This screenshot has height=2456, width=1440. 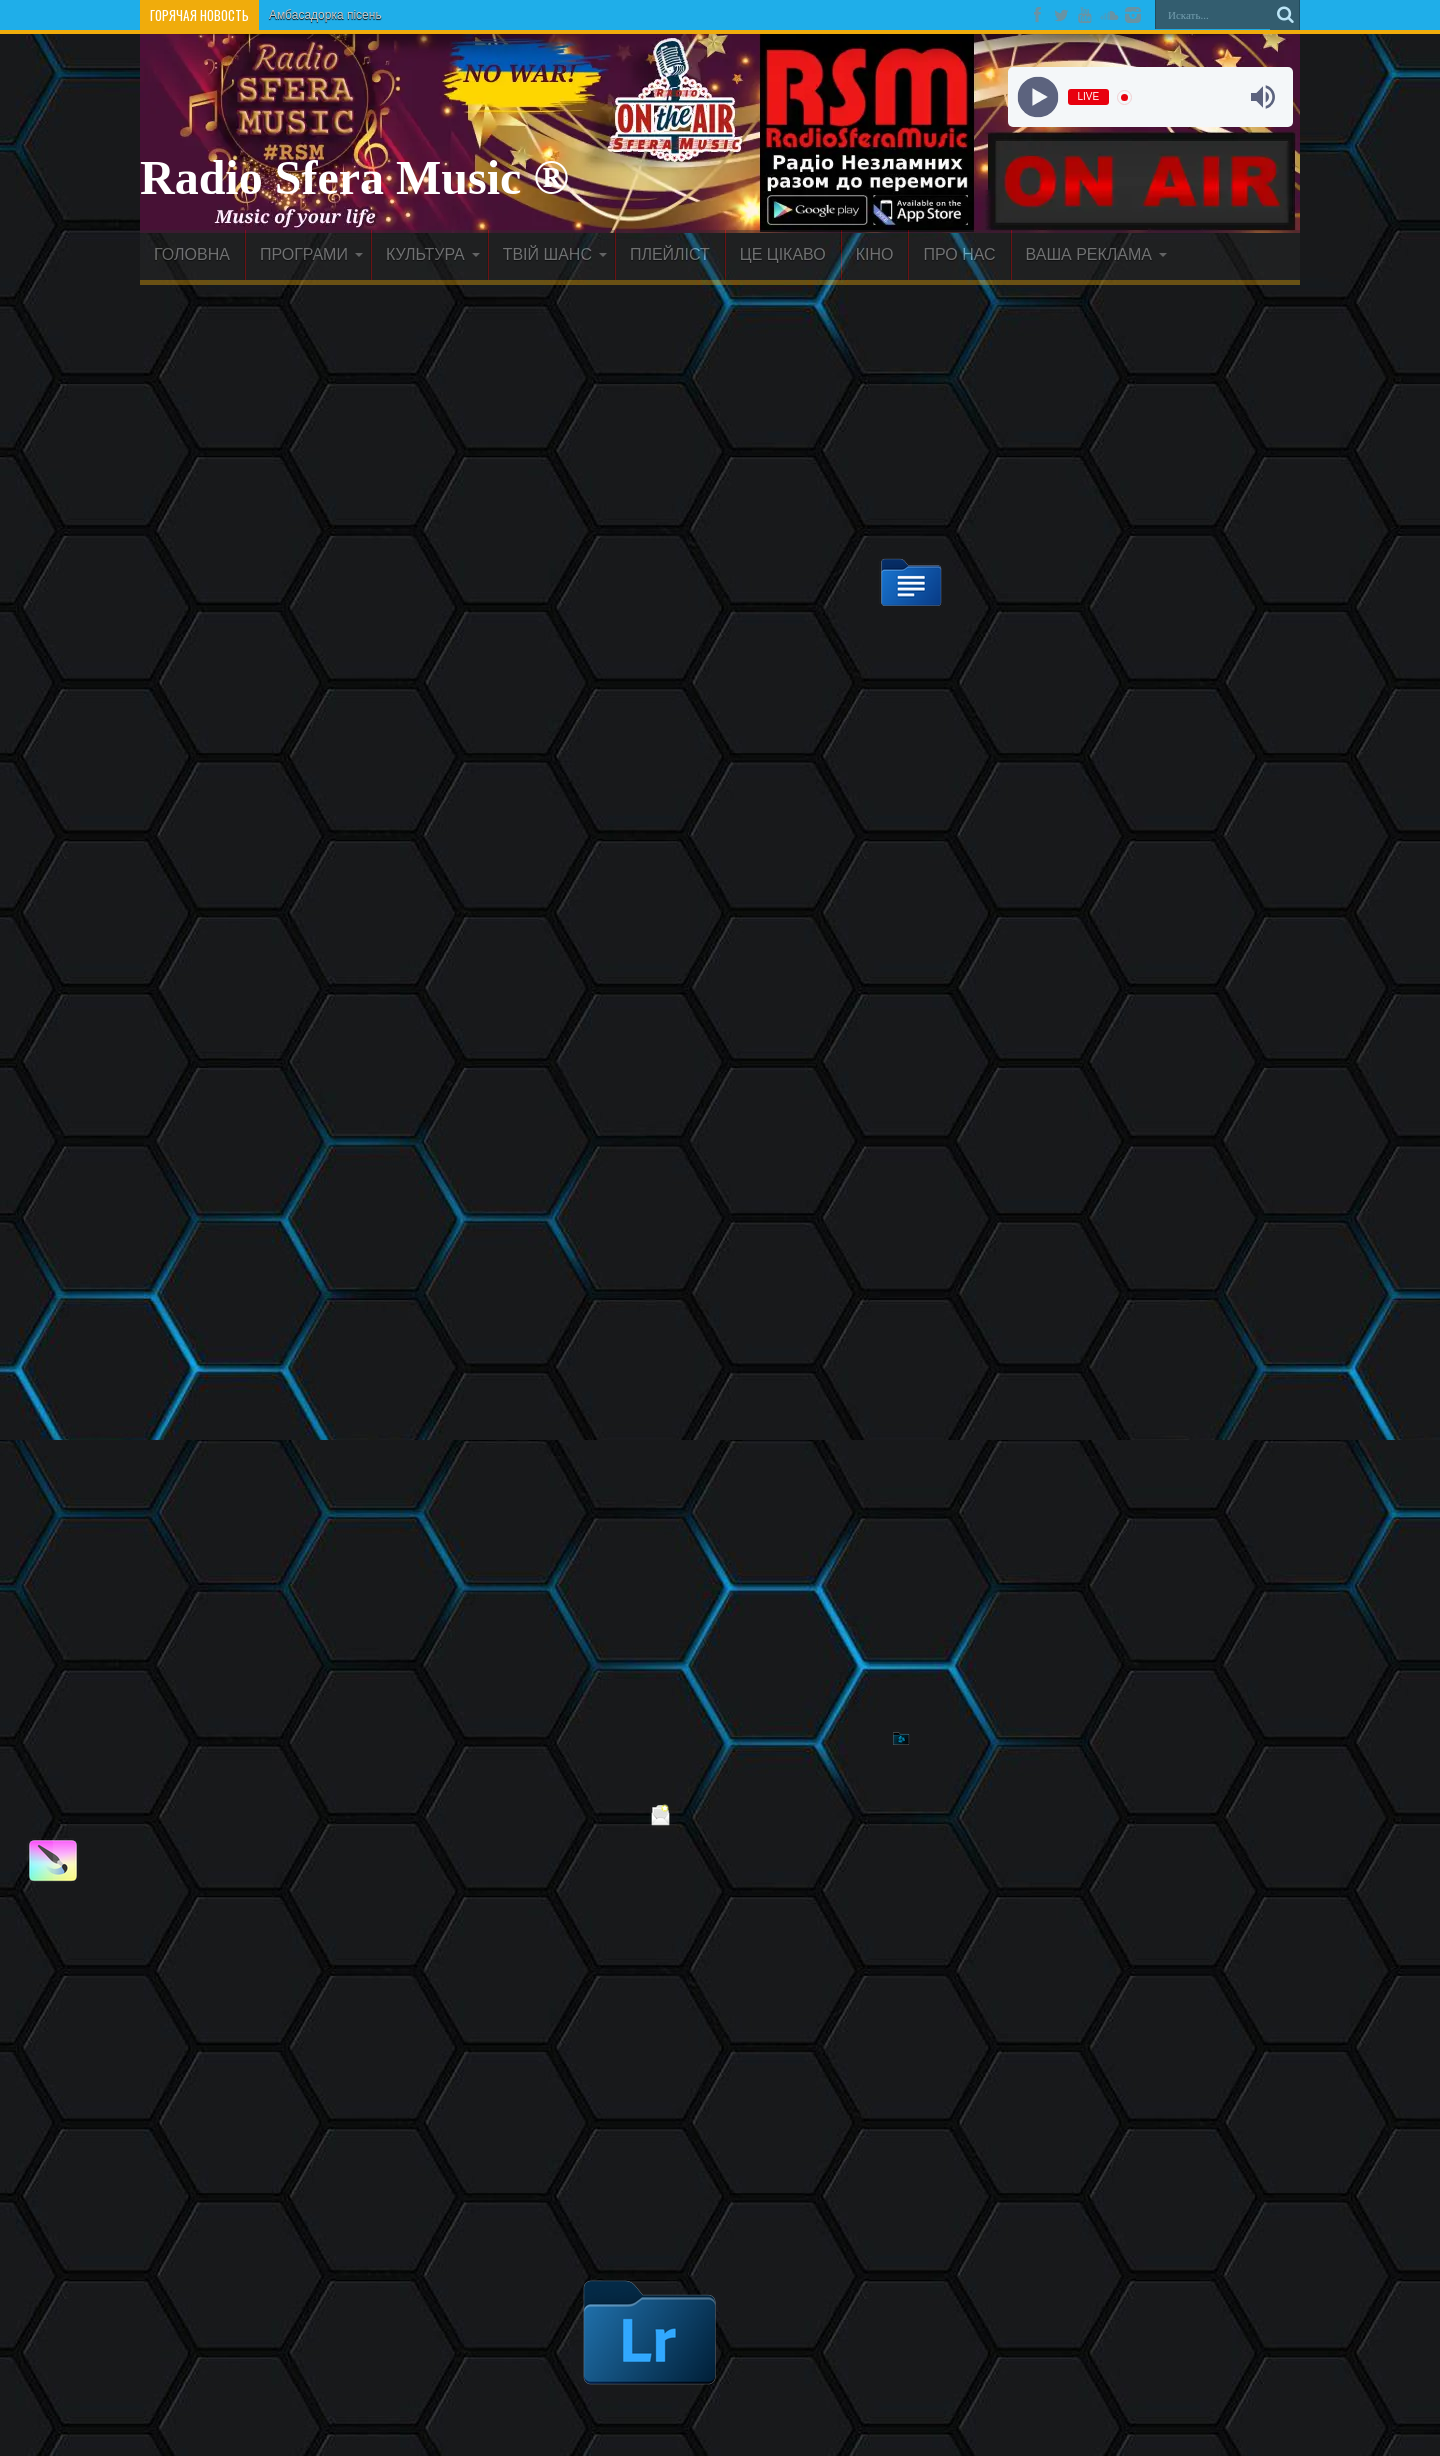 What do you see at coordinates (649, 2336) in the screenshot?
I see `open Adobe Lightroom project folder` at bounding box center [649, 2336].